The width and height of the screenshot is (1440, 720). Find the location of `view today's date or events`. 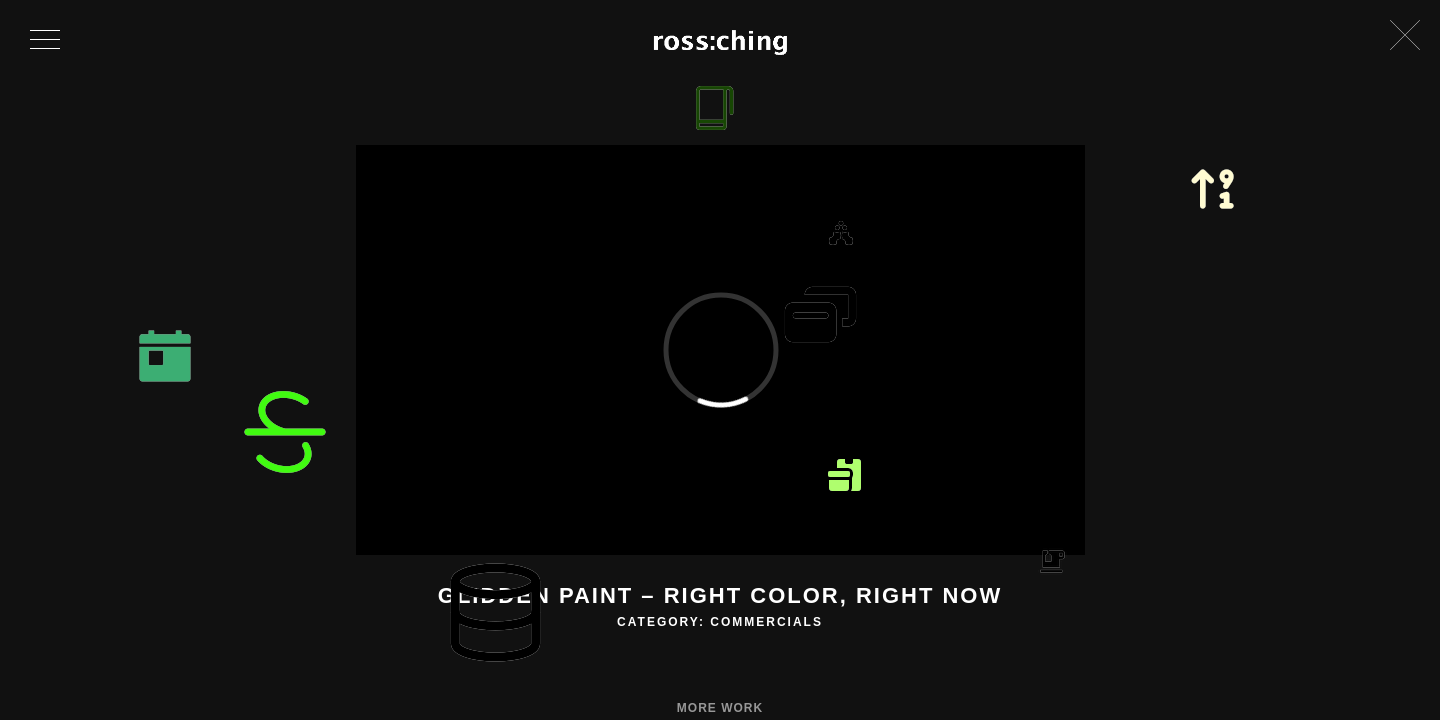

view today's date or events is located at coordinates (165, 356).